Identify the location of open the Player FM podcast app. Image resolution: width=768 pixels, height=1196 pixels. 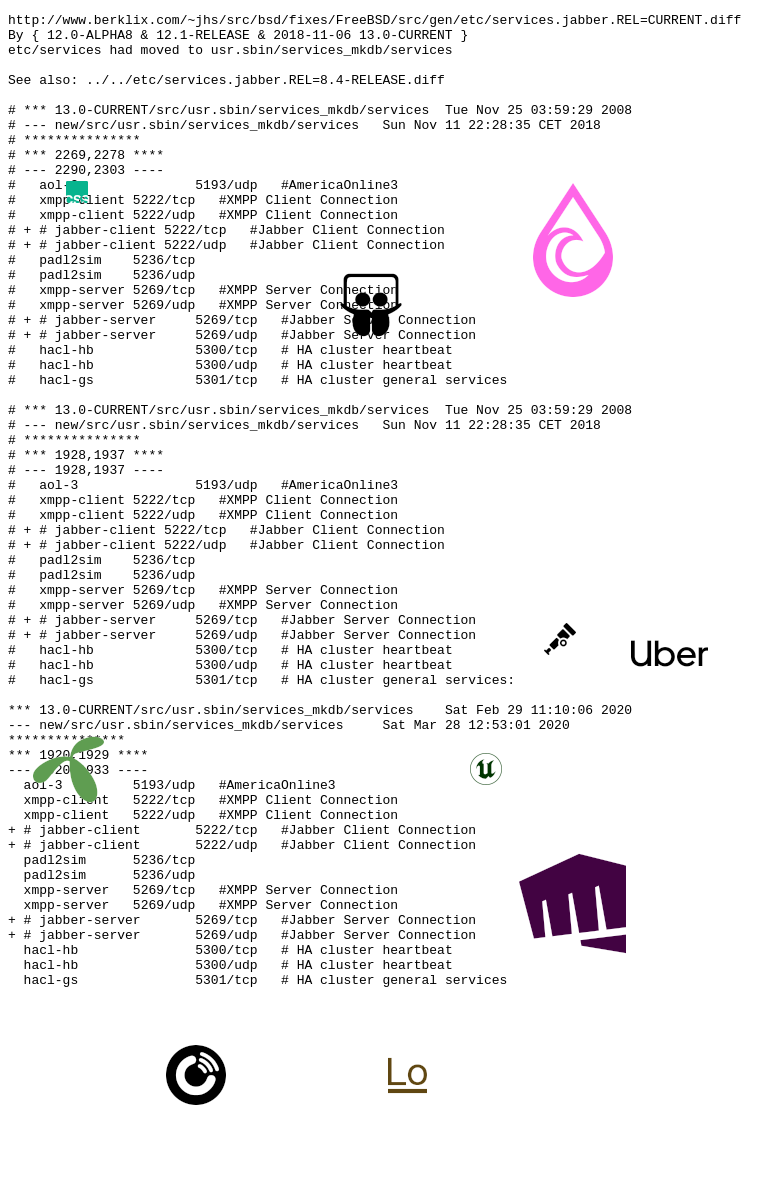
(196, 1075).